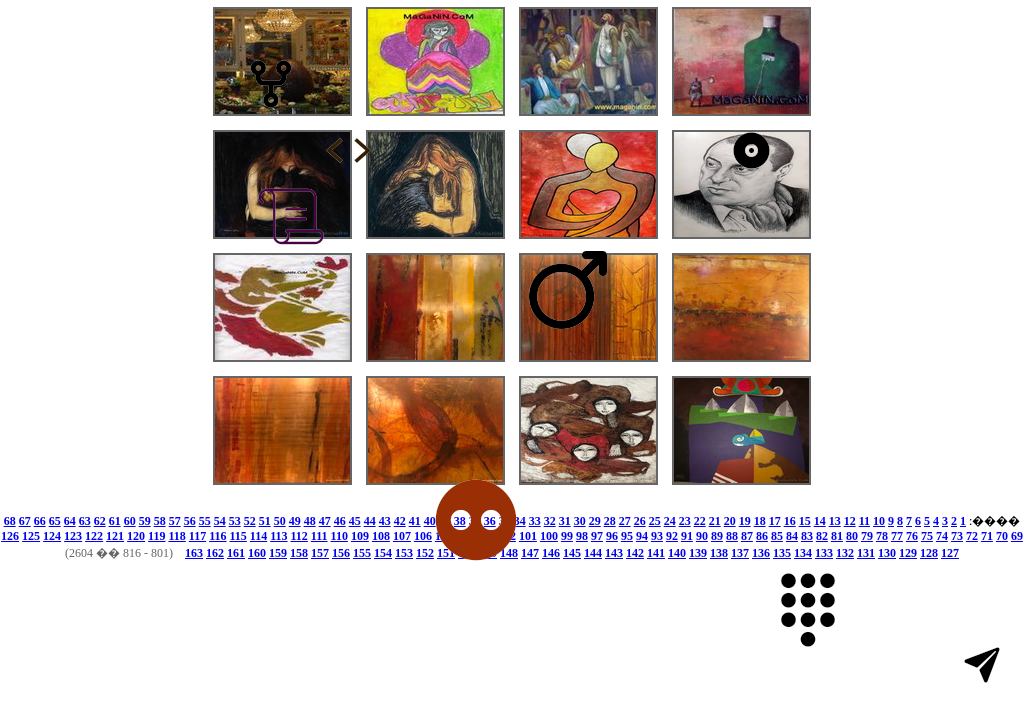 The image size is (1024, 720). I want to click on view document or manuscript, so click(293, 216).